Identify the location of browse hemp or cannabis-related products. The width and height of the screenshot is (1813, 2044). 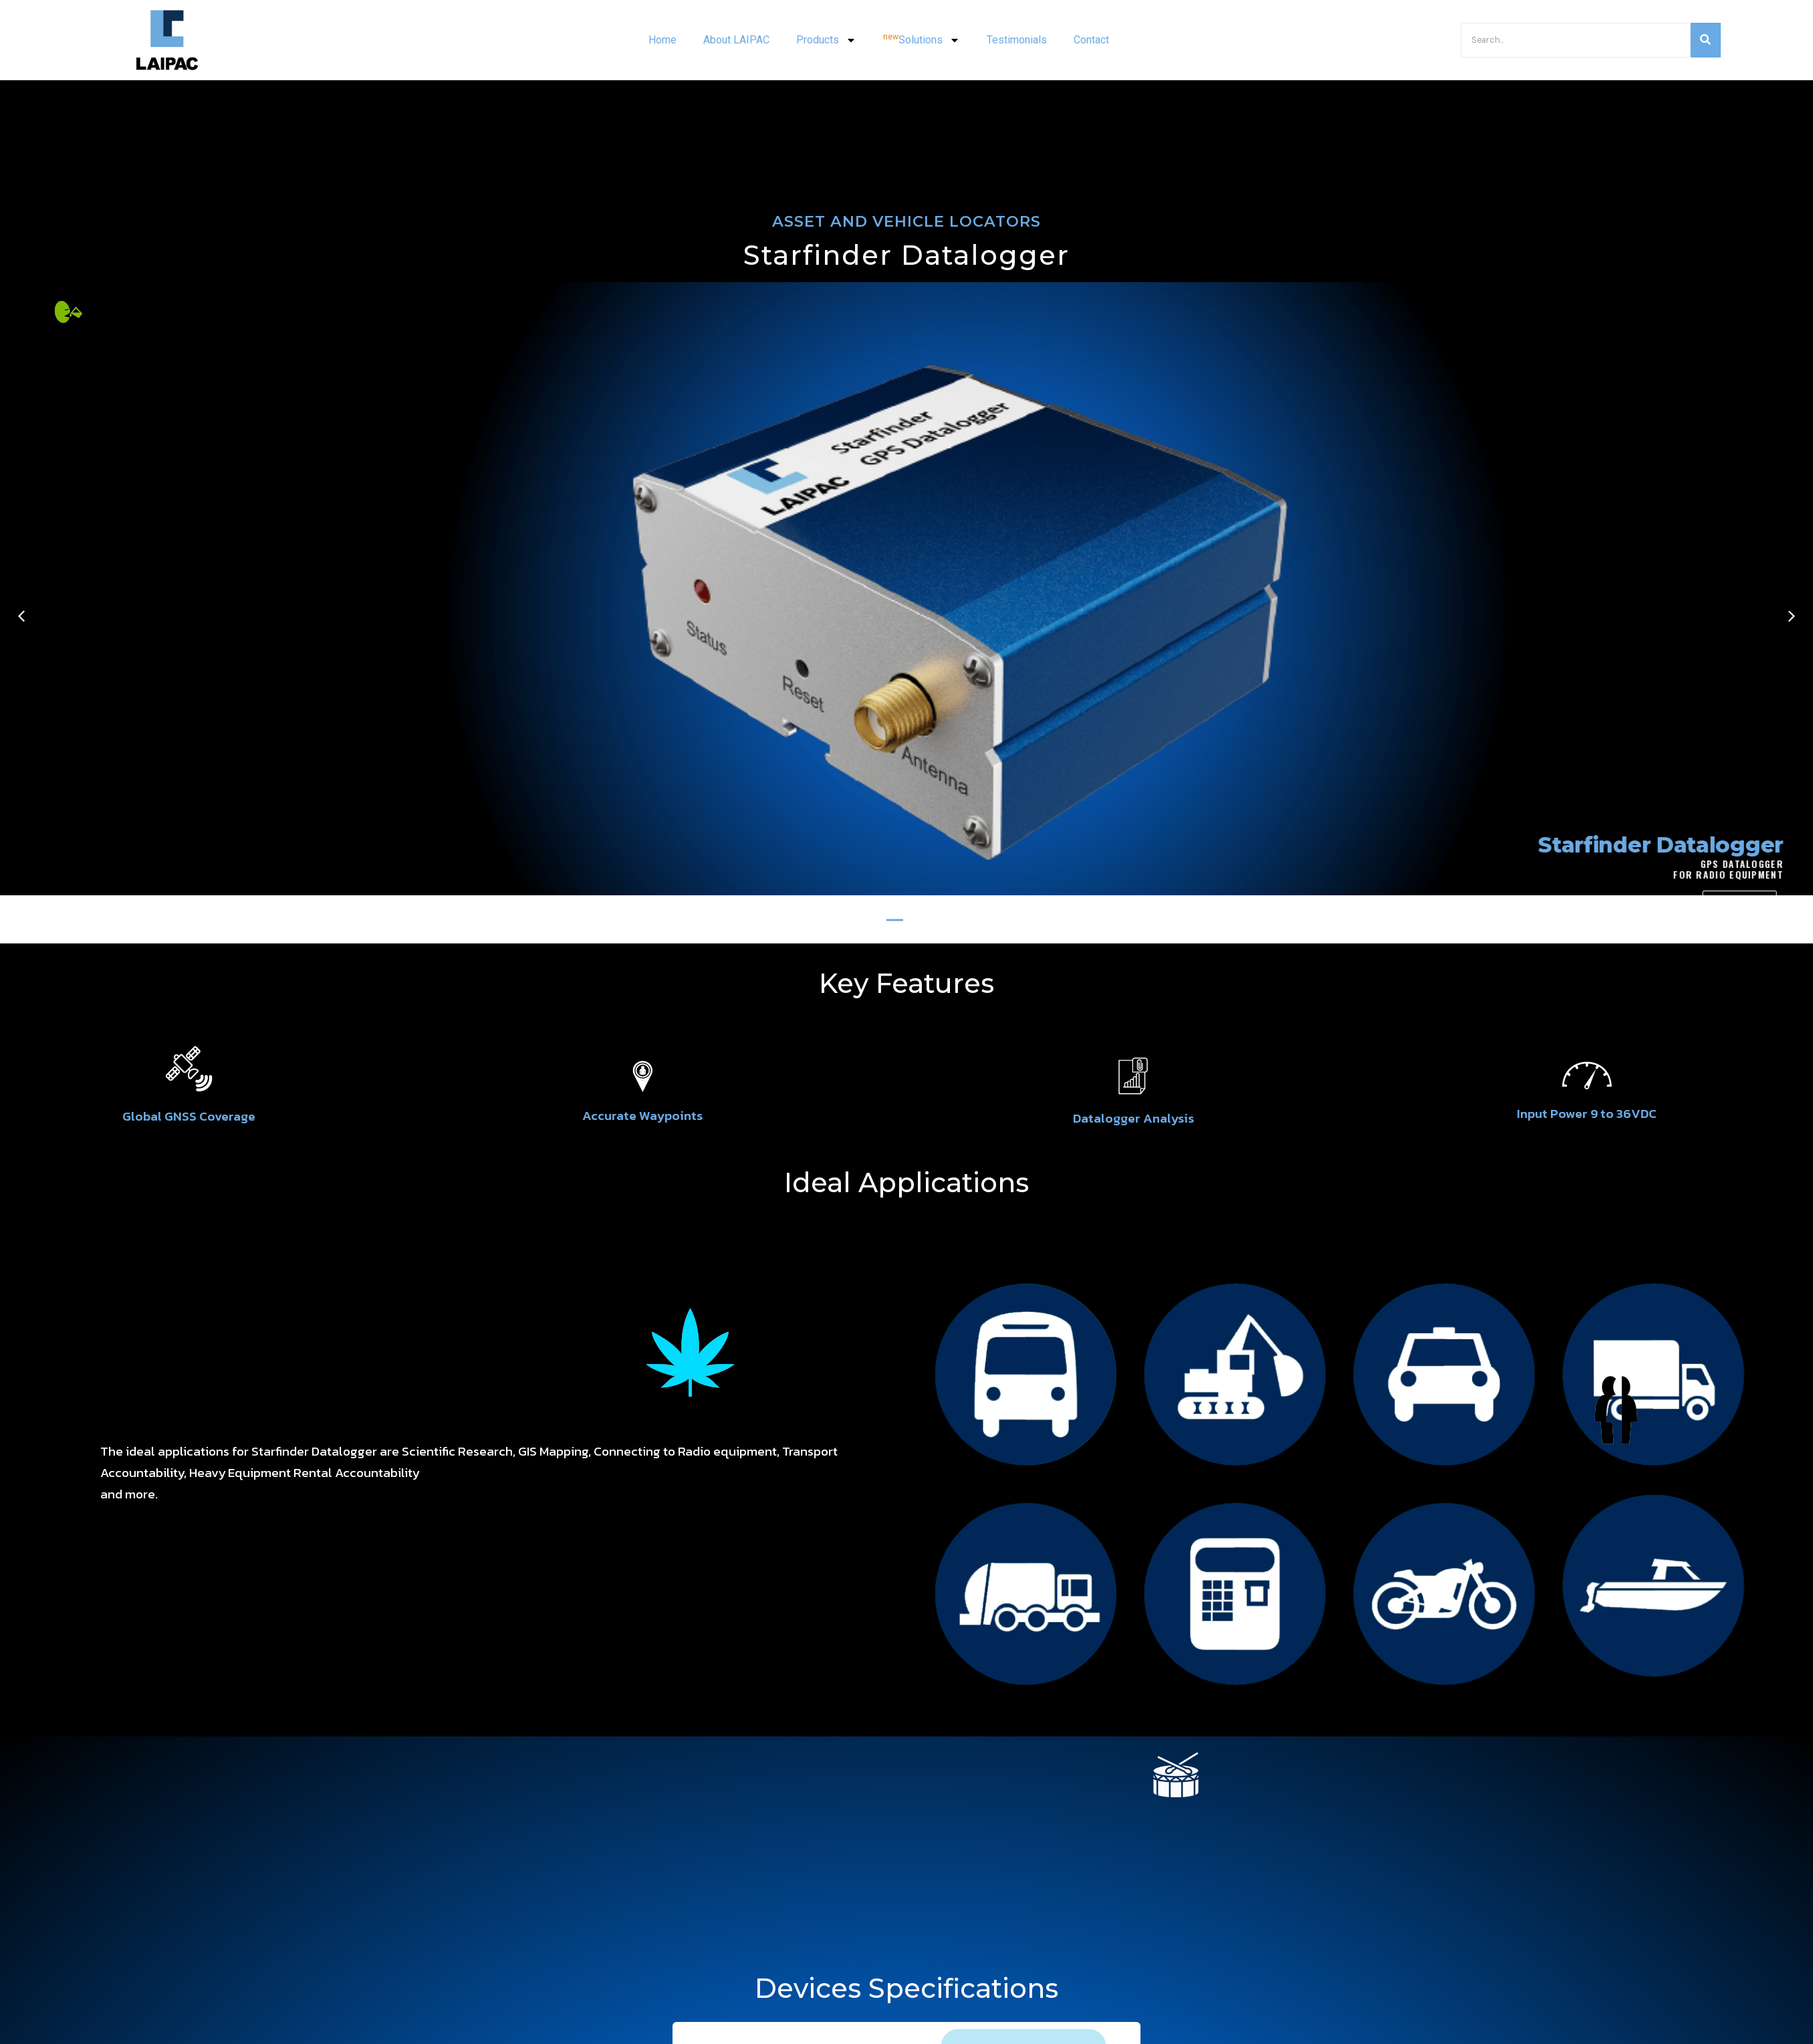
(690, 1352).